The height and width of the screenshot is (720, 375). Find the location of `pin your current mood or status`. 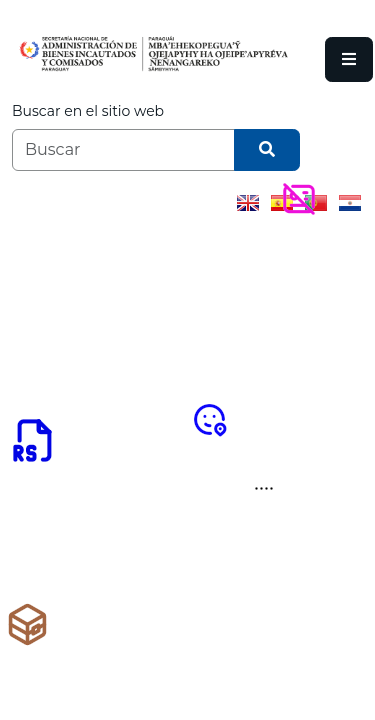

pin your current mood or status is located at coordinates (209, 419).